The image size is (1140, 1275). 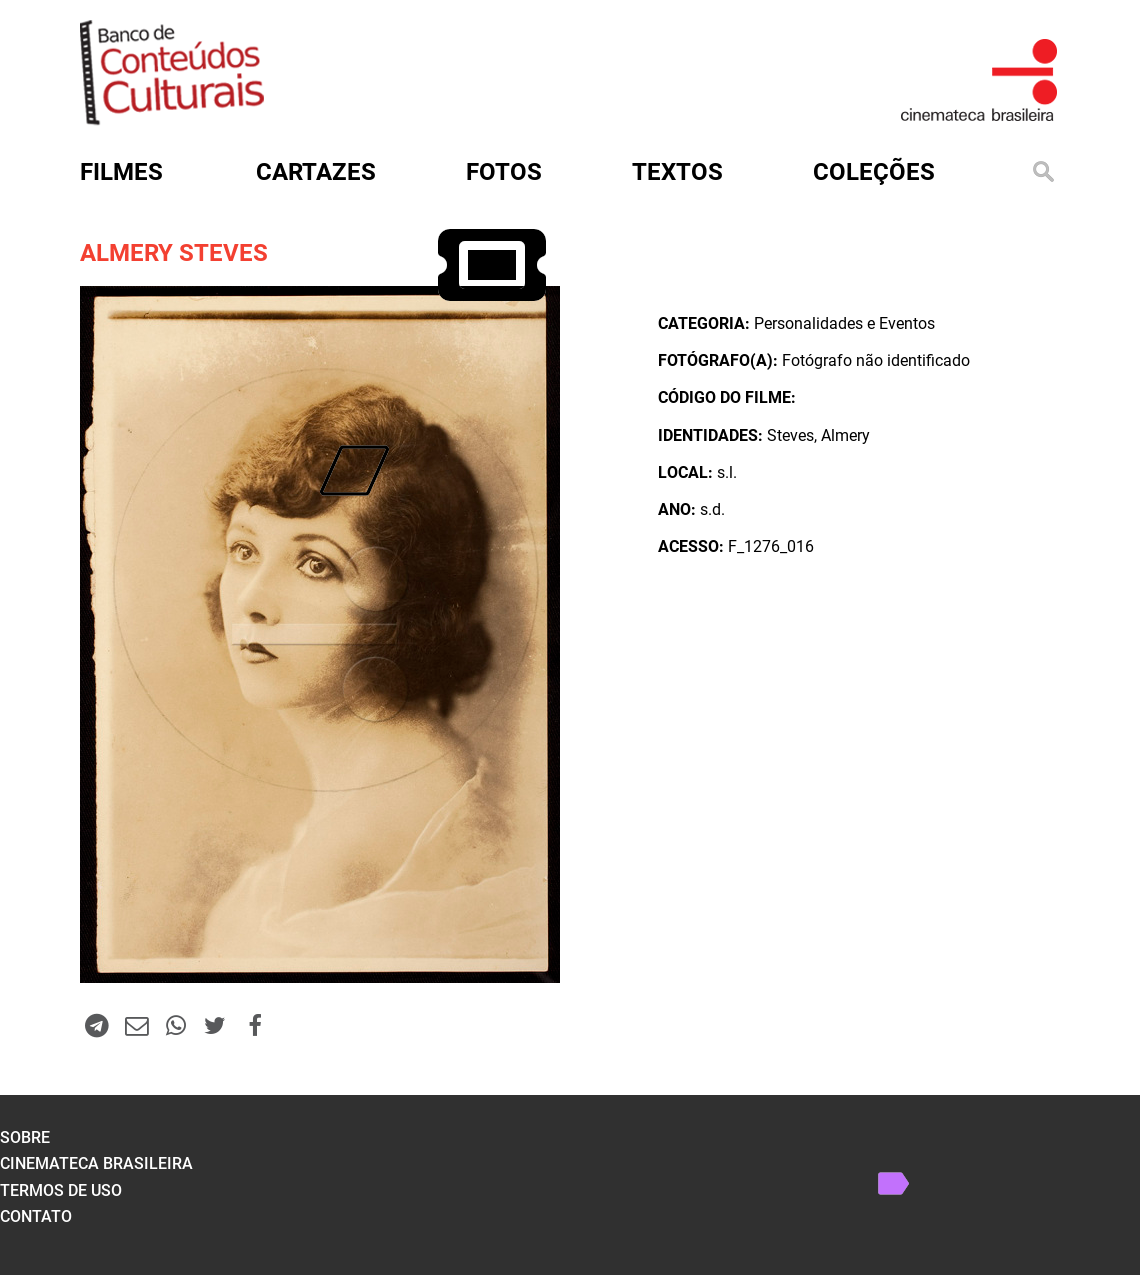 I want to click on view your tickets or passes, so click(x=492, y=265).